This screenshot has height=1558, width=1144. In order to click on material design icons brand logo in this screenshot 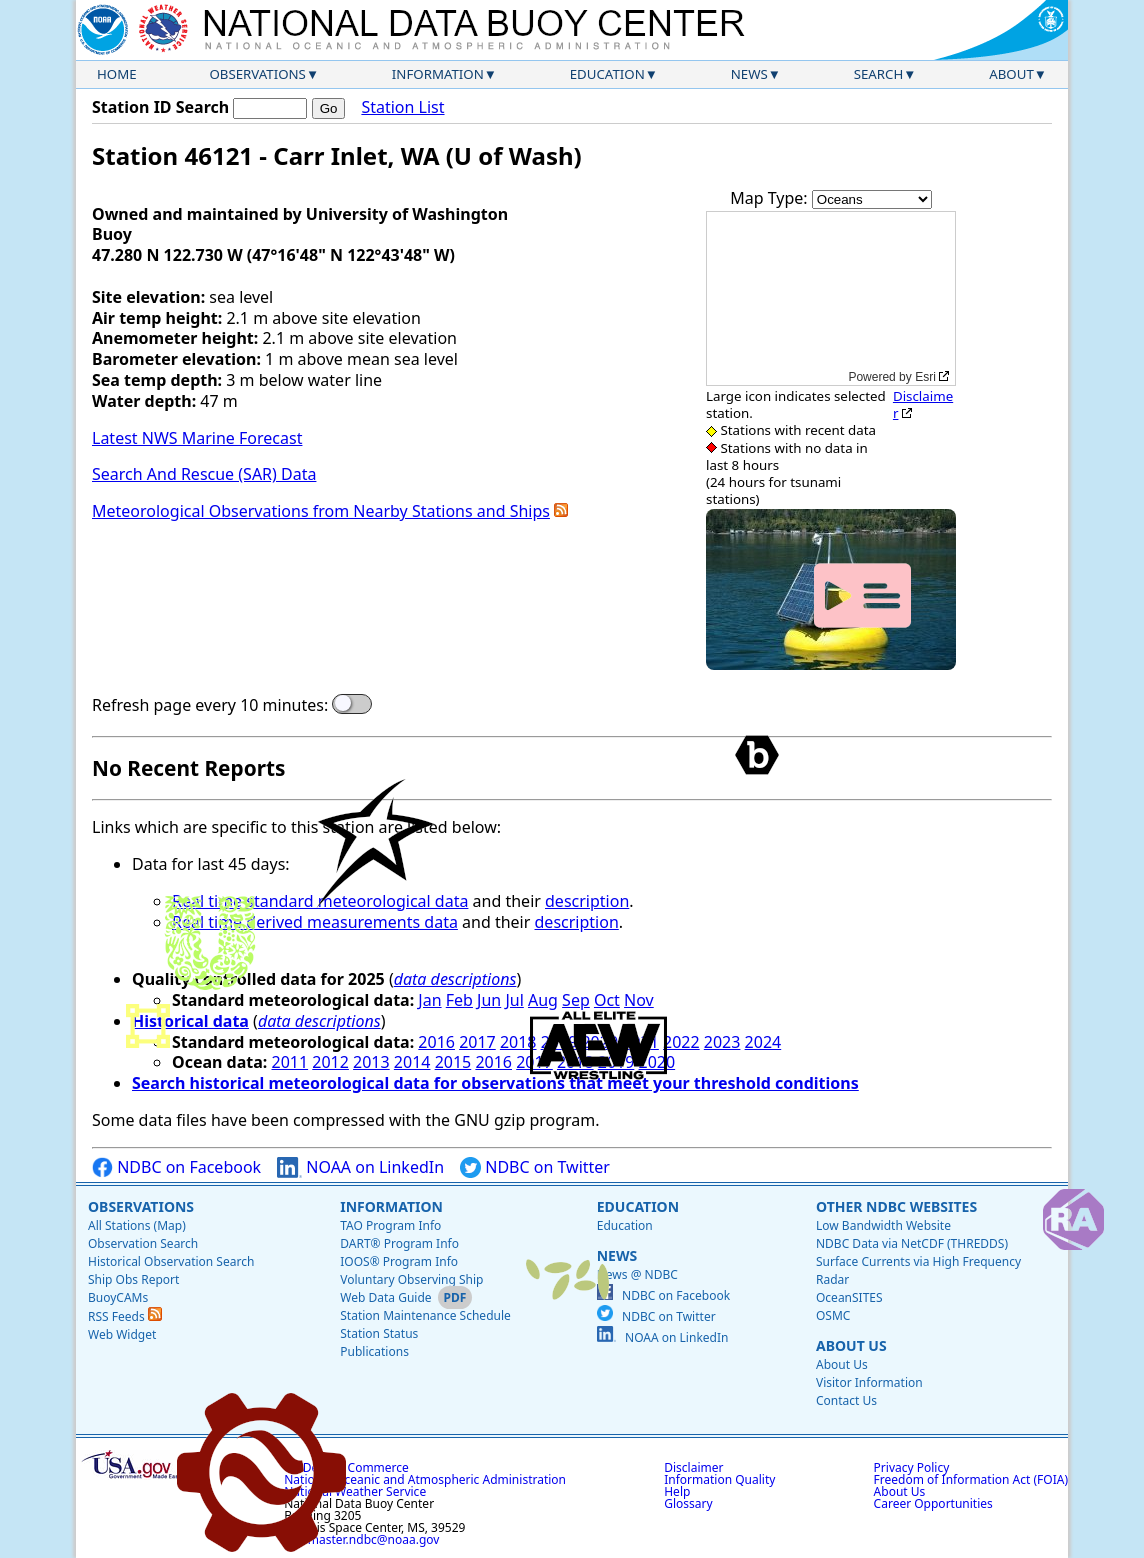, I will do `click(148, 1026)`.